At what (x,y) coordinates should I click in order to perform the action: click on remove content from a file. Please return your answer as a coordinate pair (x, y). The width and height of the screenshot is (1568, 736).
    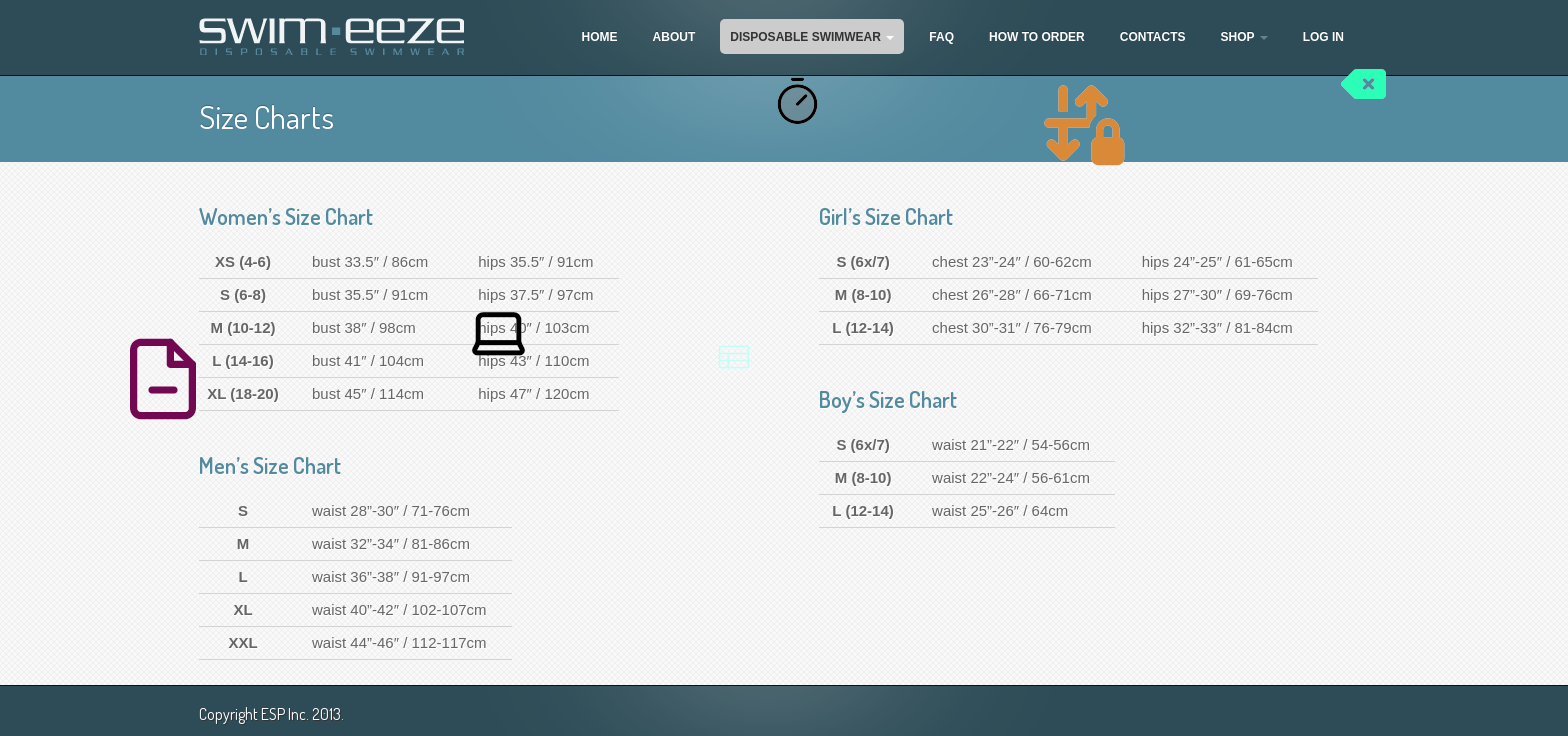
    Looking at the image, I should click on (163, 379).